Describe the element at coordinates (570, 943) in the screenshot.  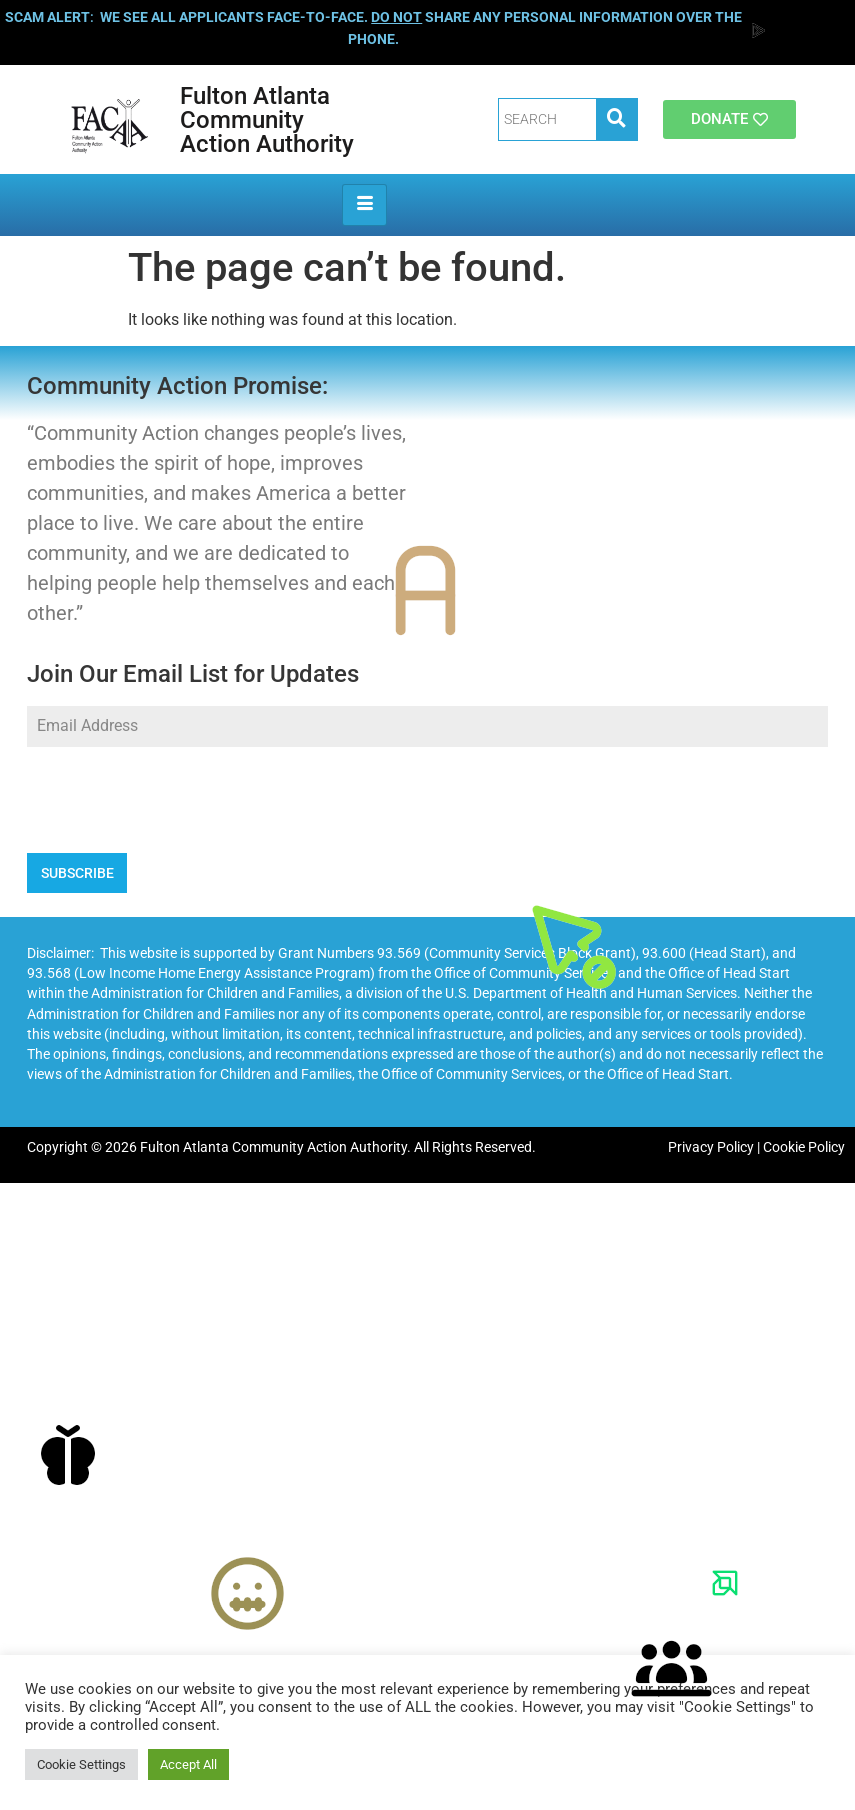
I see `cursor interaction disabled or unavailable` at that location.